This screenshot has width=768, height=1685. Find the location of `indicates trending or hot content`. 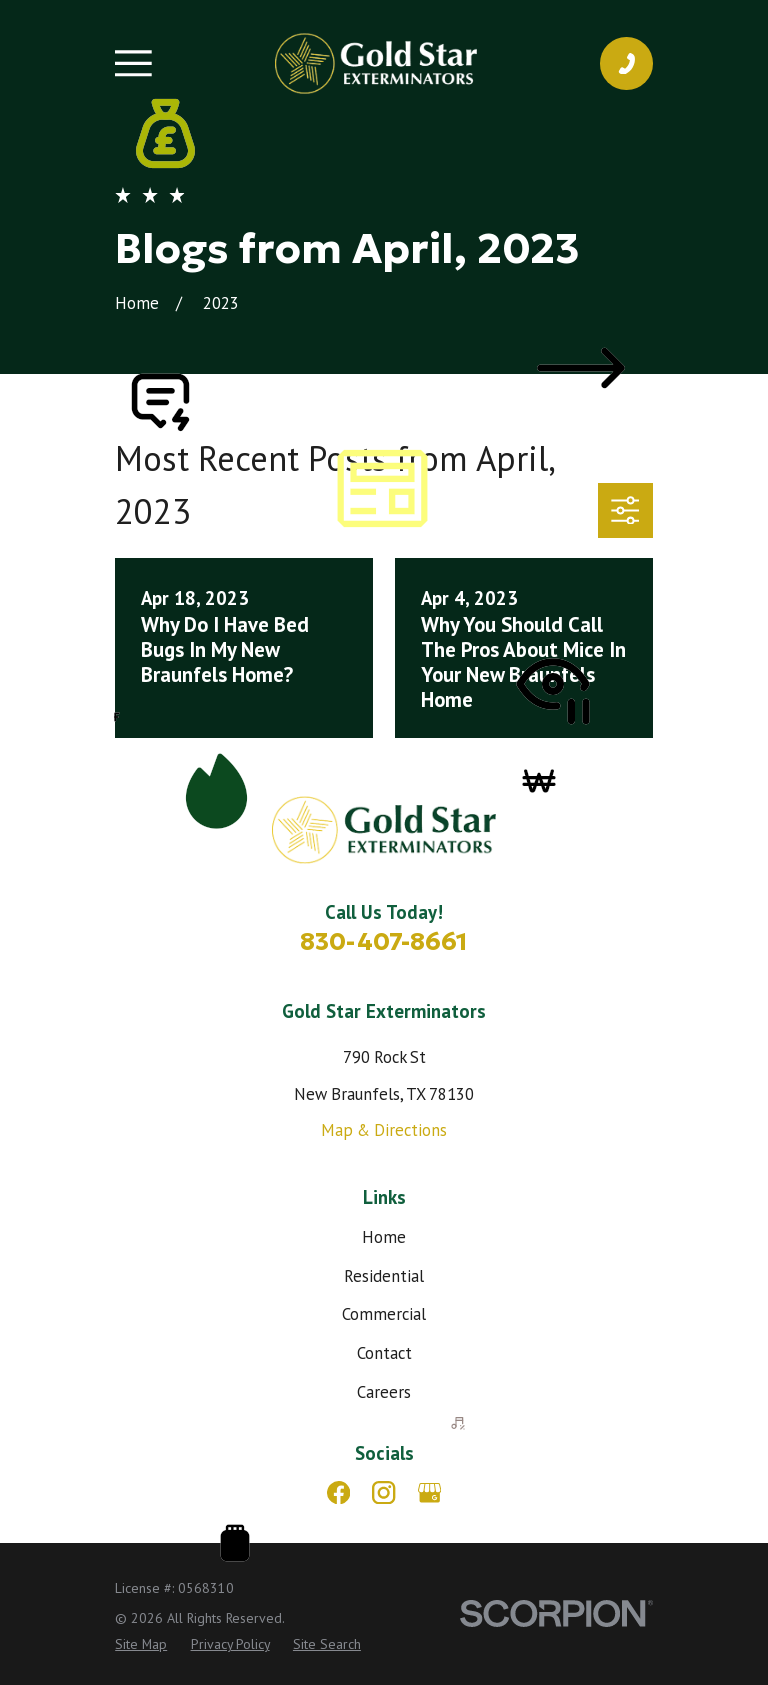

indicates trending or hot content is located at coordinates (216, 792).